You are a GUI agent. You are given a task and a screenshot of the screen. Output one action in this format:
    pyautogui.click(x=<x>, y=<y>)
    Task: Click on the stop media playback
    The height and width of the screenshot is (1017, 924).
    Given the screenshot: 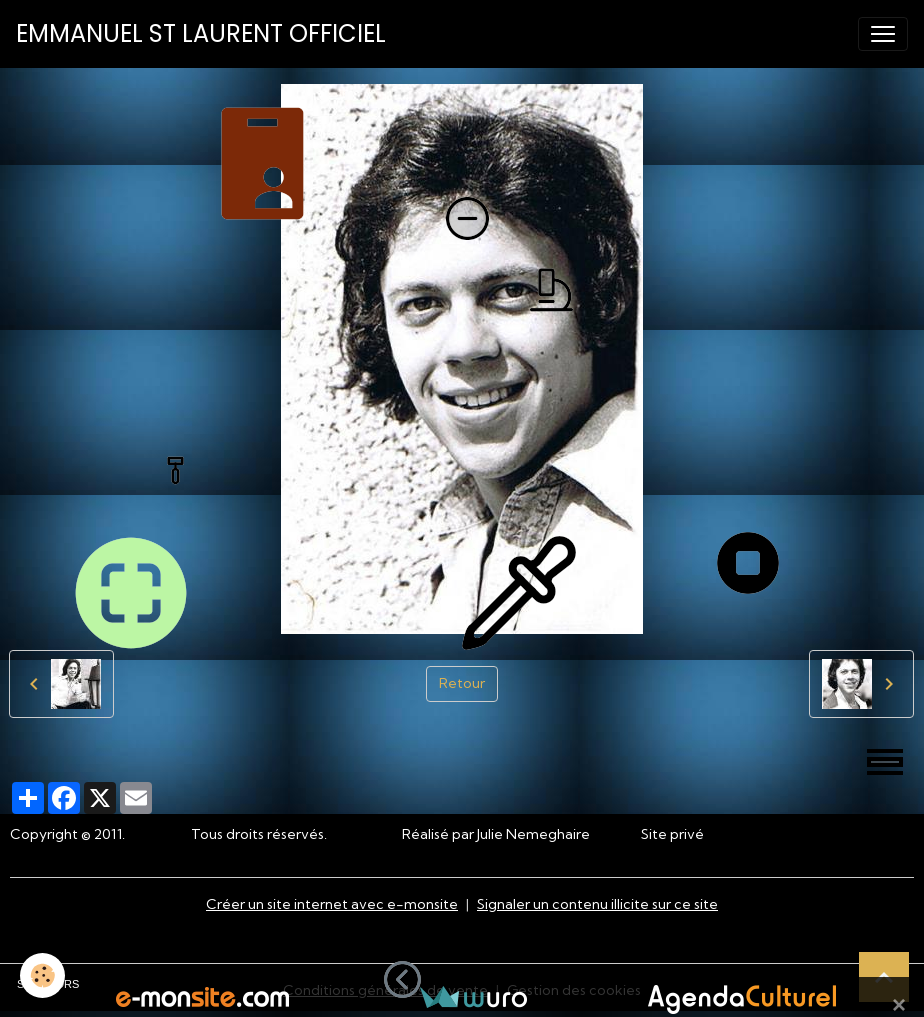 What is the action you would take?
    pyautogui.click(x=748, y=563)
    